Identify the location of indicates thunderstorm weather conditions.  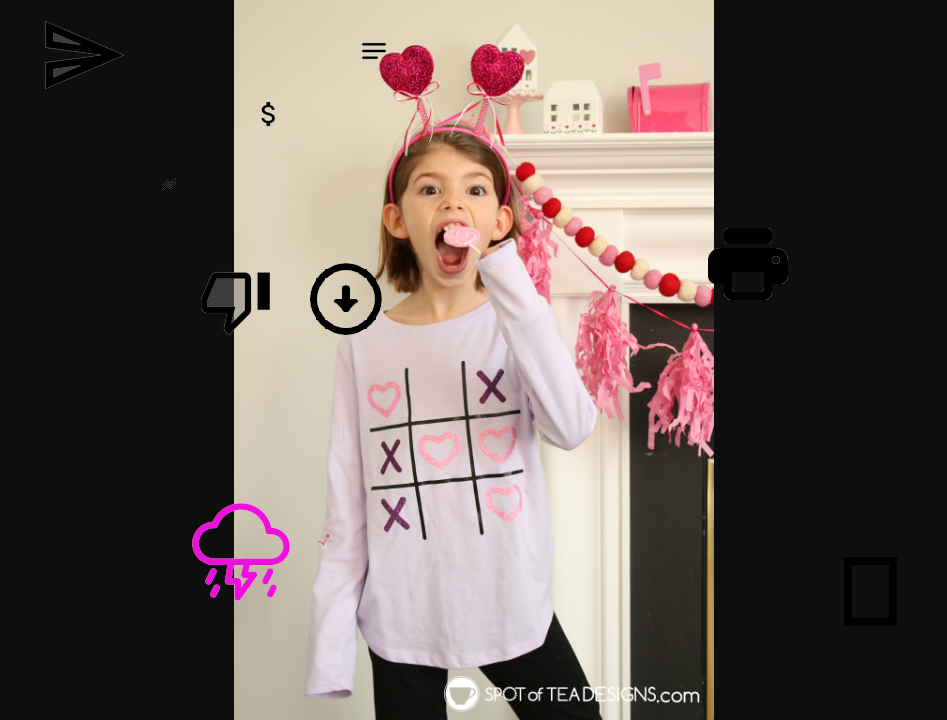
(241, 552).